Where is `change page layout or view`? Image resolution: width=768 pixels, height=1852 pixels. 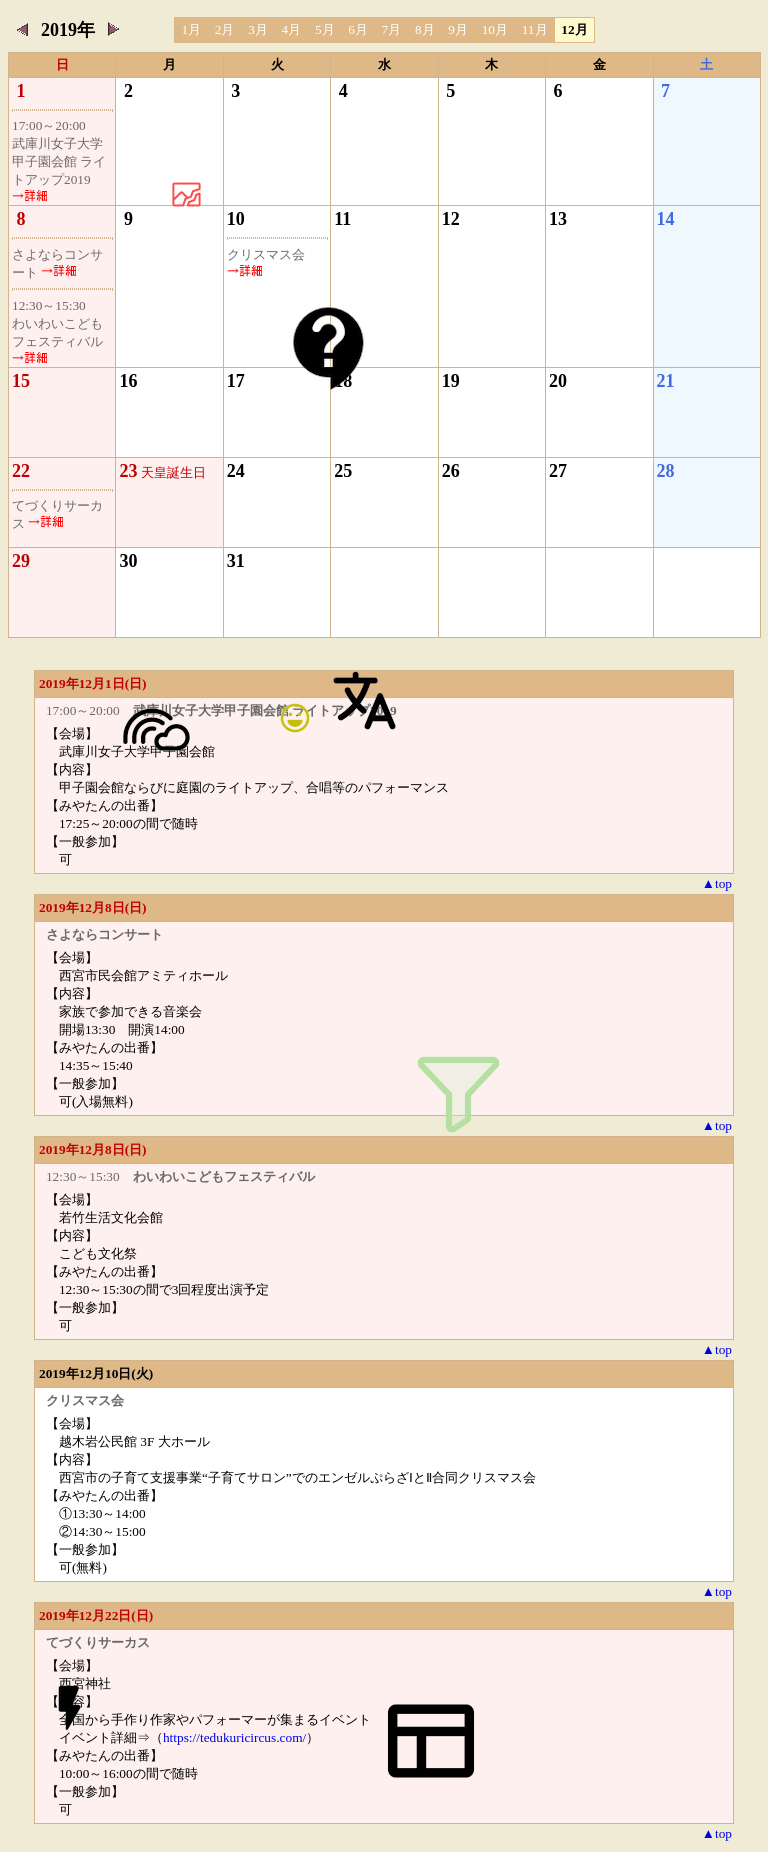
change page layout or view is located at coordinates (431, 1741).